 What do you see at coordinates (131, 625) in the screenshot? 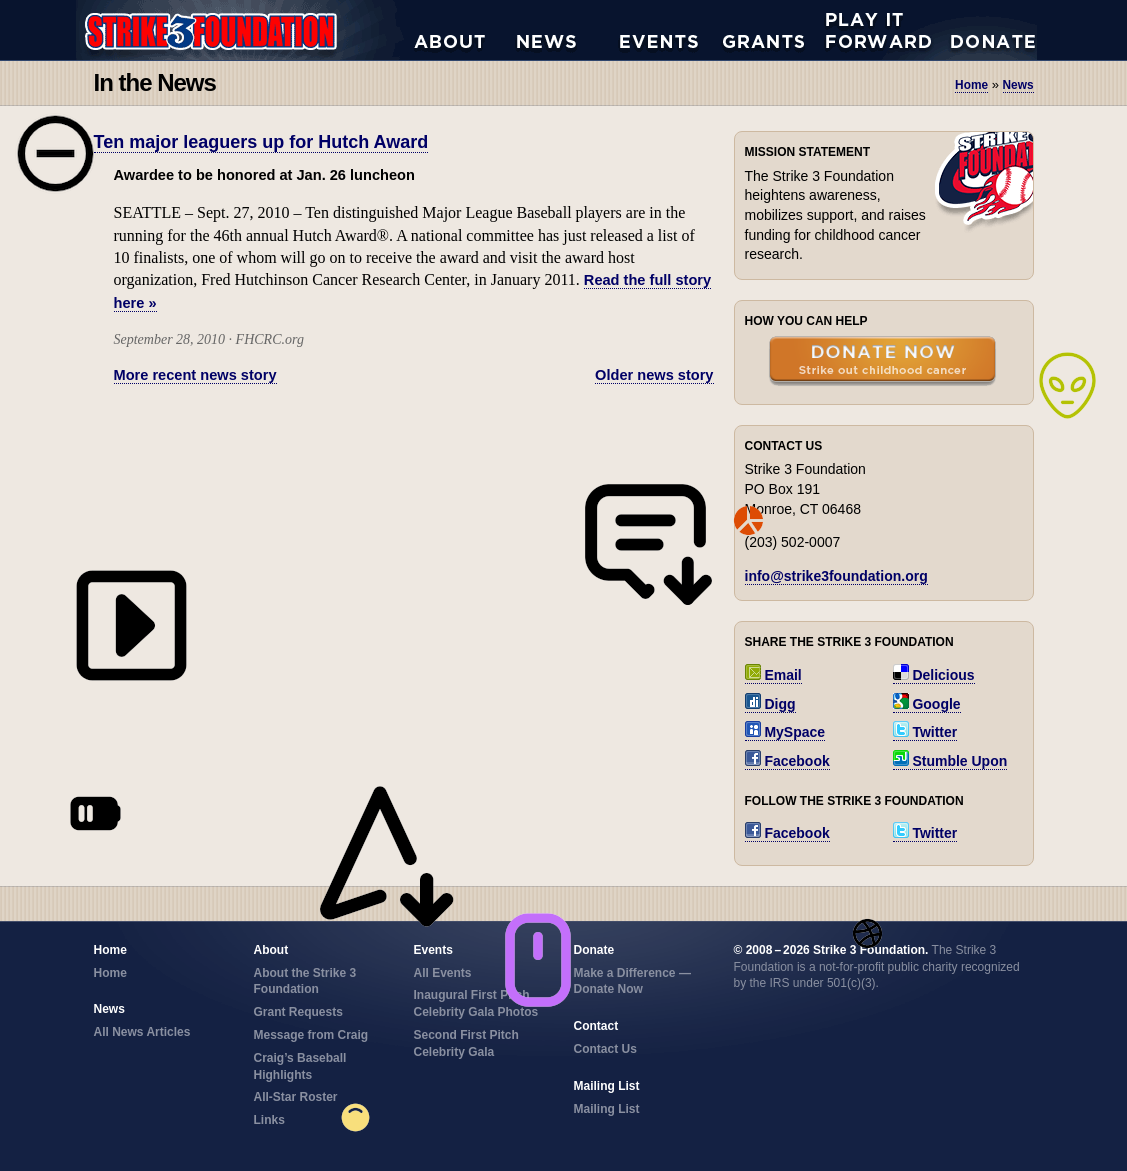
I see `play media or start video` at bounding box center [131, 625].